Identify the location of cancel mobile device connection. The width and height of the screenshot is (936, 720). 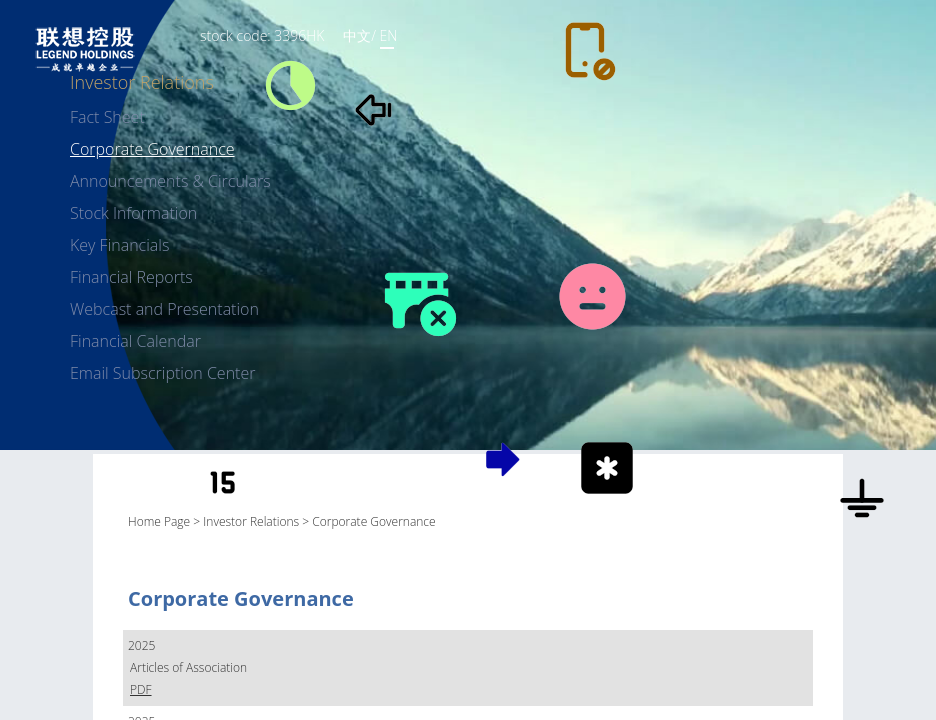
(585, 50).